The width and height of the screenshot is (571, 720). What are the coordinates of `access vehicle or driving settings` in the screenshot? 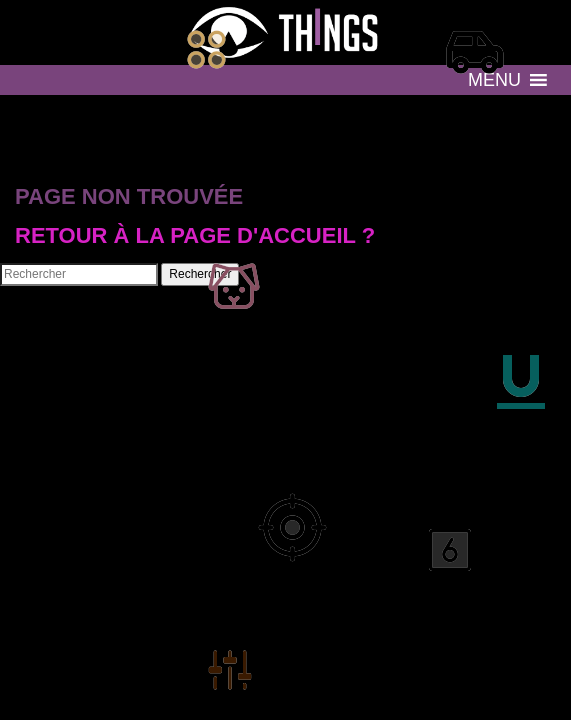 It's located at (475, 51).